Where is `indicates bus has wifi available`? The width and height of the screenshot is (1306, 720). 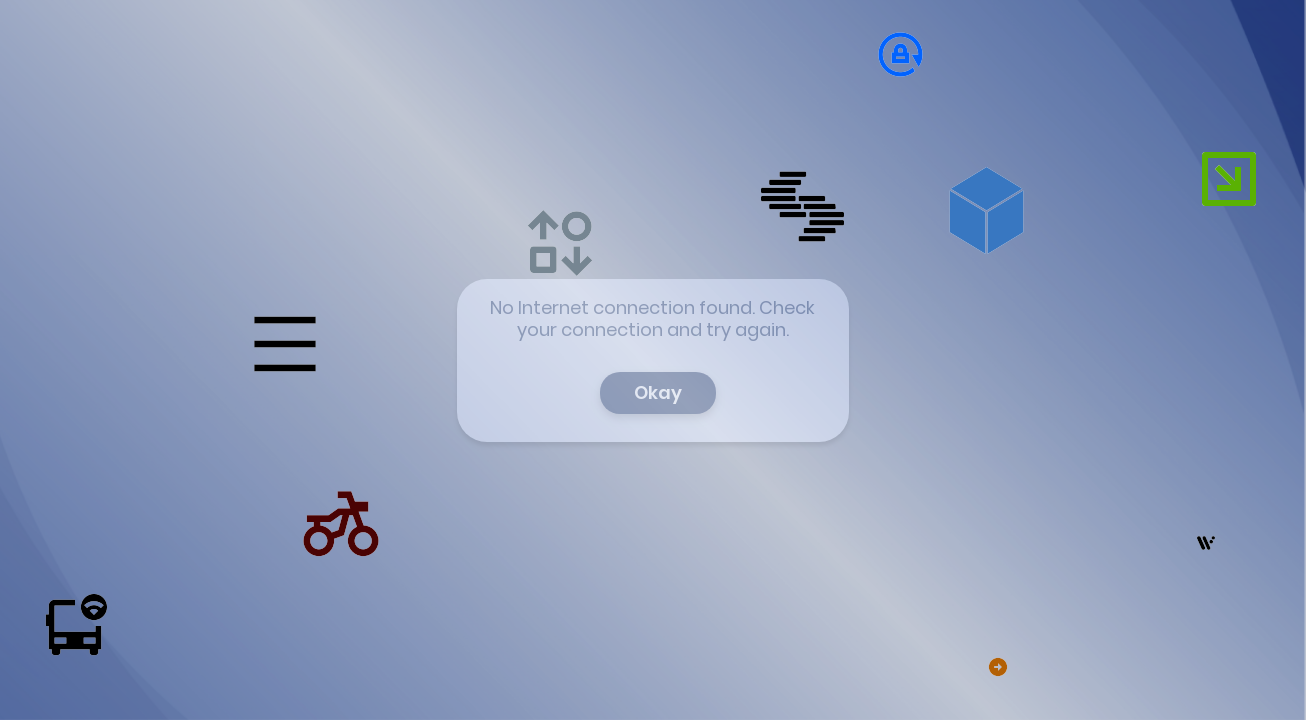
indicates bus has wifi available is located at coordinates (75, 626).